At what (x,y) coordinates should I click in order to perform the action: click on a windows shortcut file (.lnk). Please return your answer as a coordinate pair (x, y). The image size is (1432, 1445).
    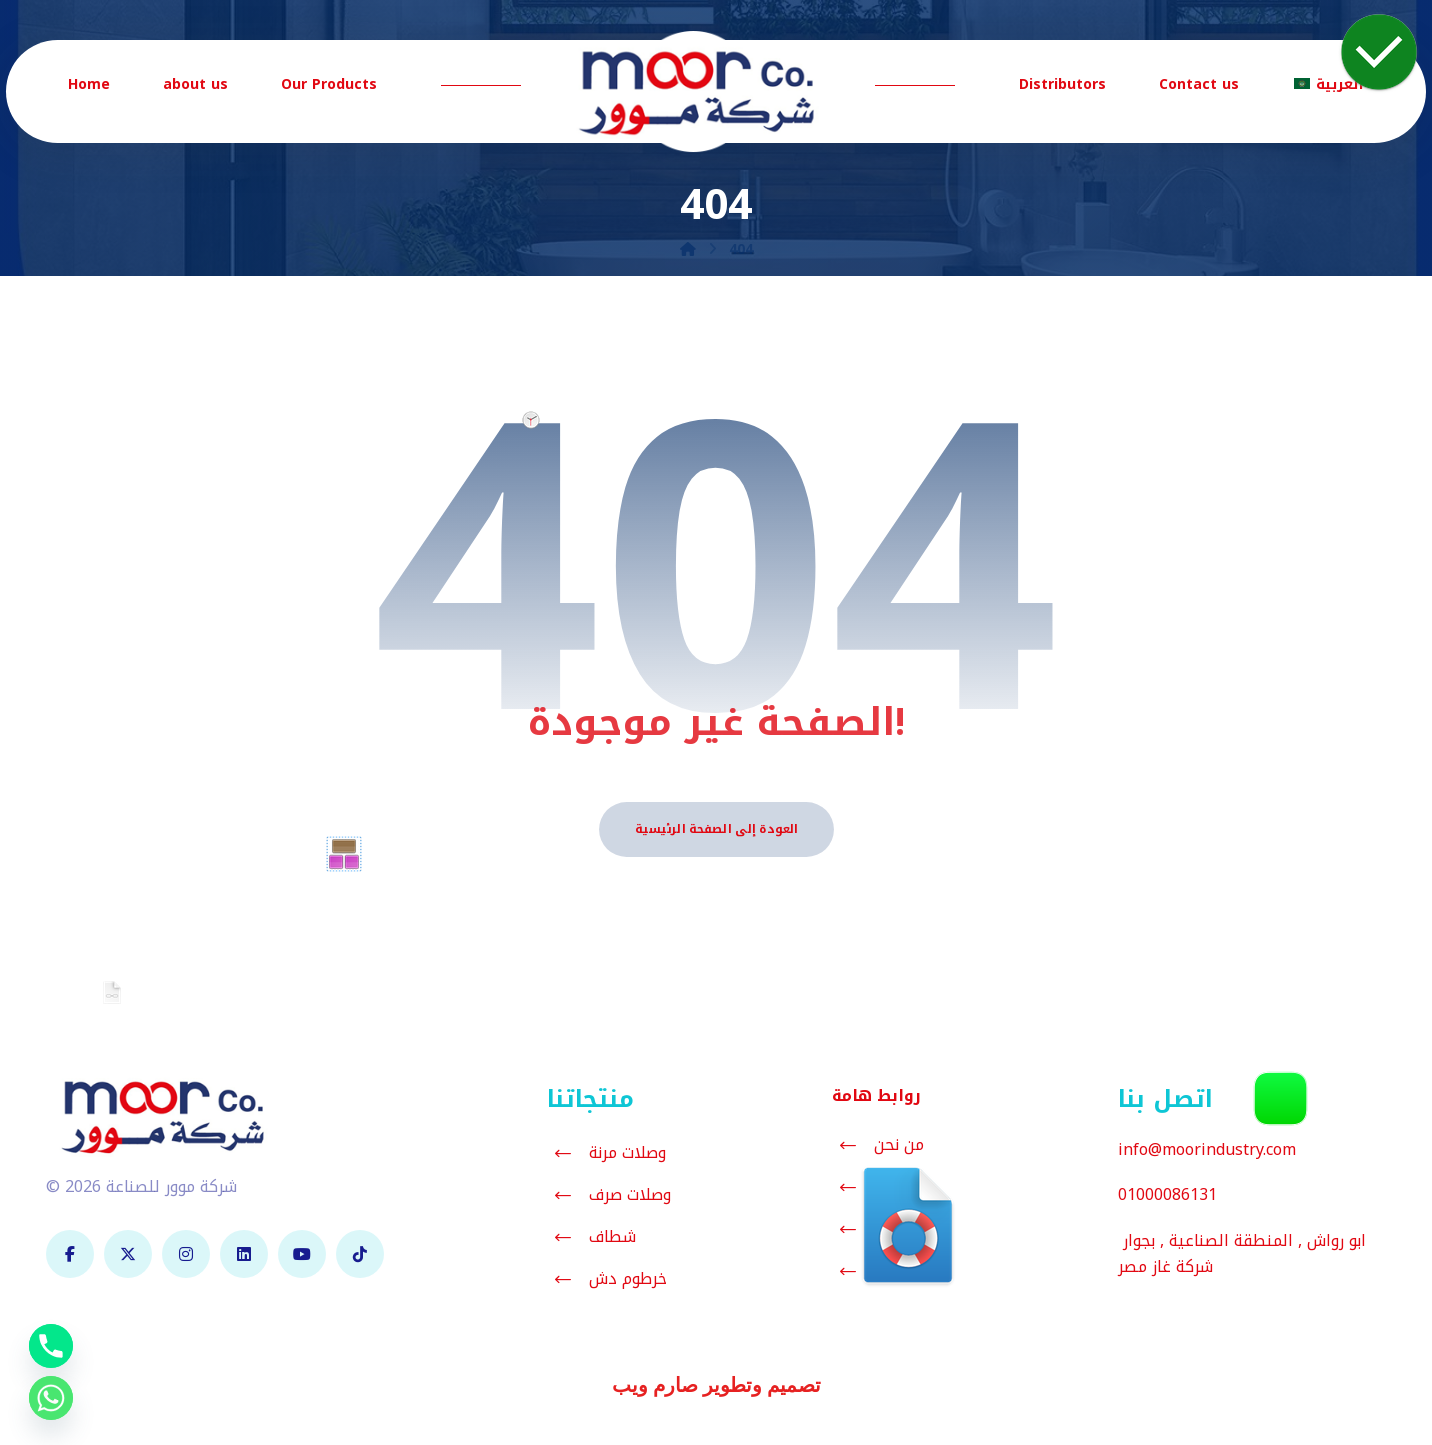
    Looking at the image, I should click on (112, 993).